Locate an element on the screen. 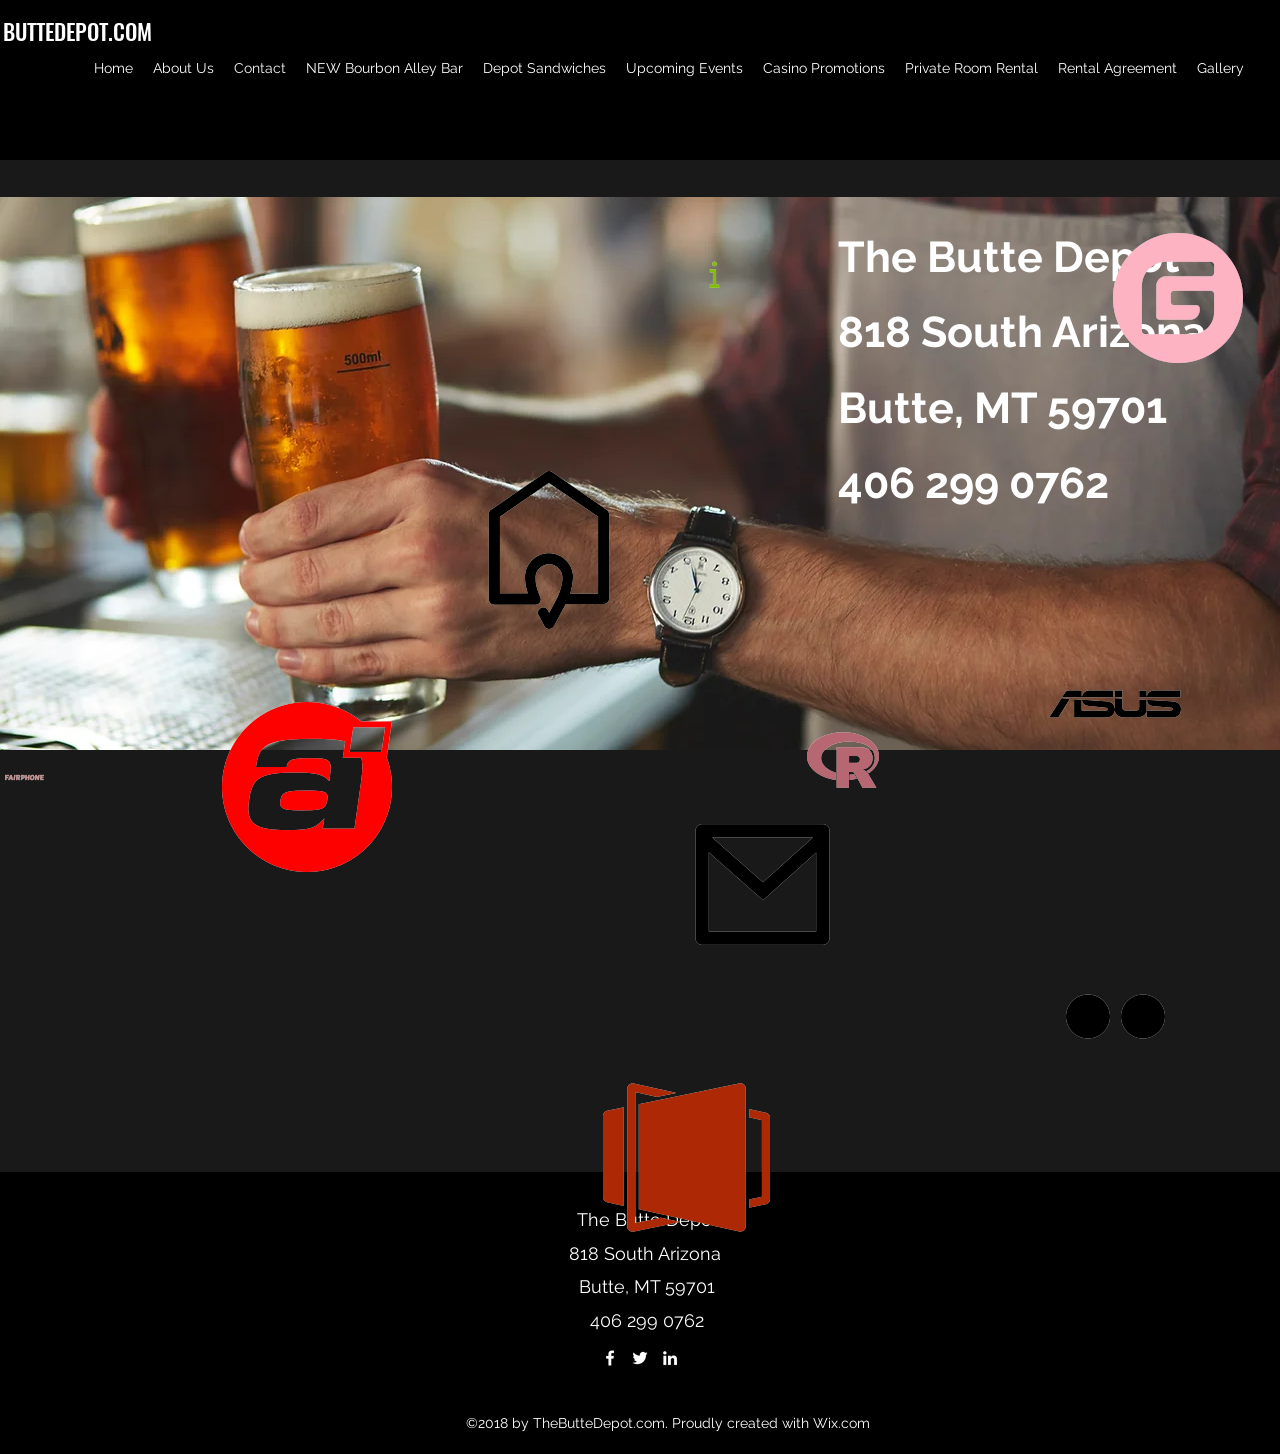  open gitee repository is located at coordinates (1178, 298).